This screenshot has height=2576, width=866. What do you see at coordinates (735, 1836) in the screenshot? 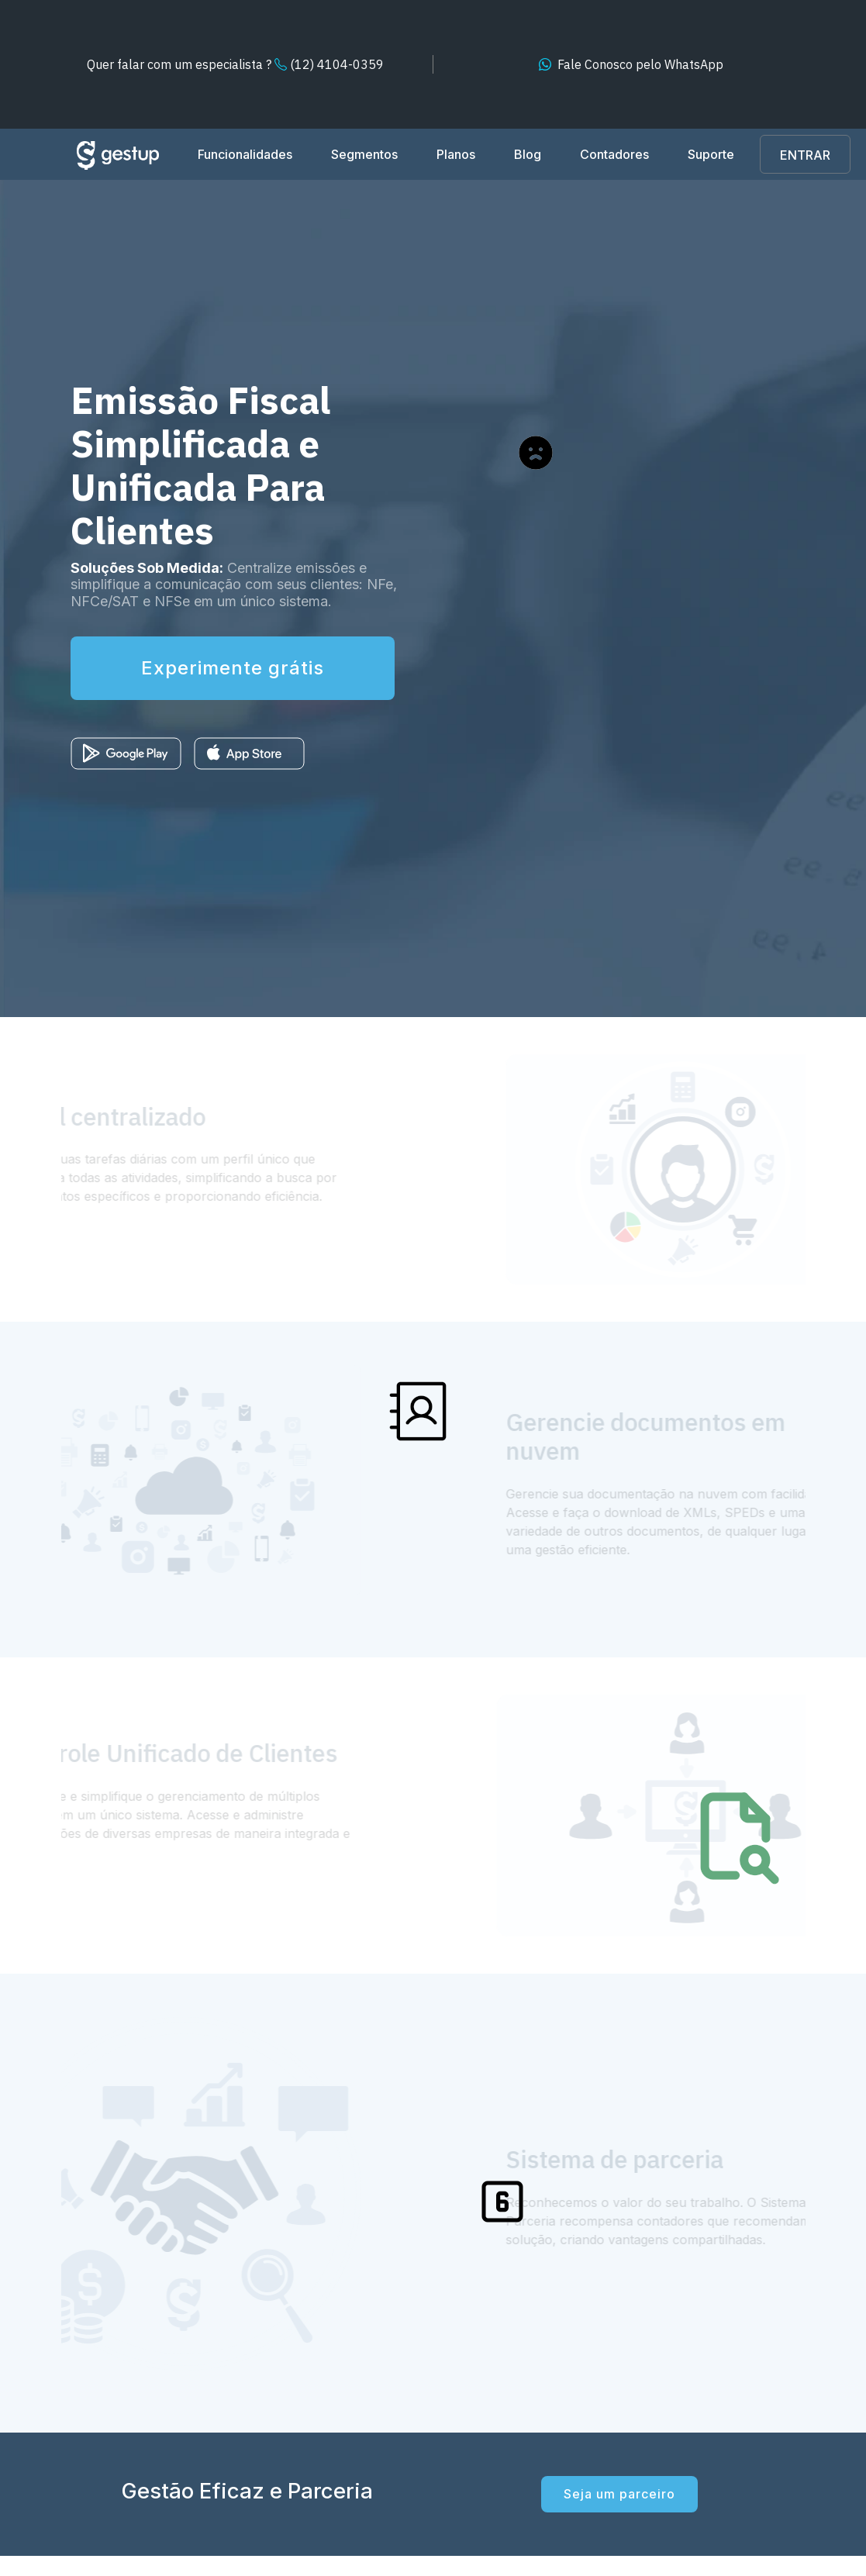
I see `search within a document` at bounding box center [735, 1836].